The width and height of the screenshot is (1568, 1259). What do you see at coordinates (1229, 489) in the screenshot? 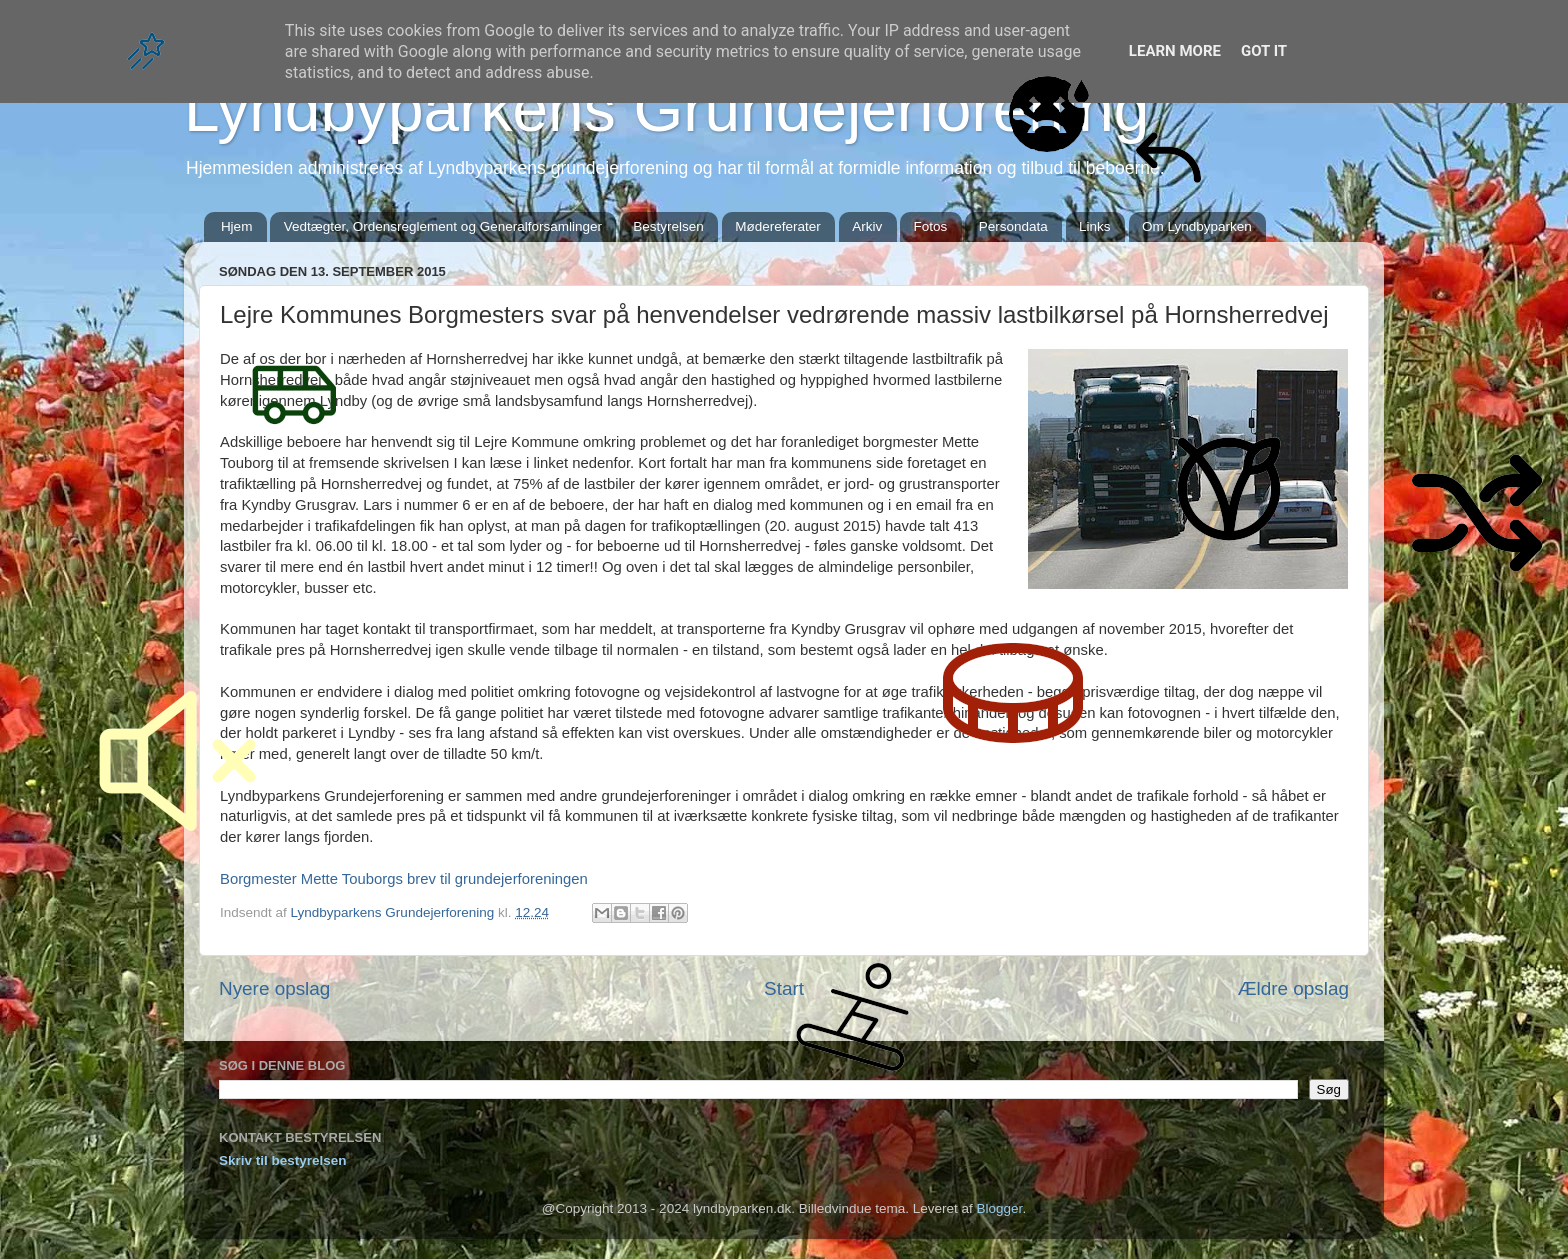
I see `filter for vegan menu options` at bounding box center [1229, 489].